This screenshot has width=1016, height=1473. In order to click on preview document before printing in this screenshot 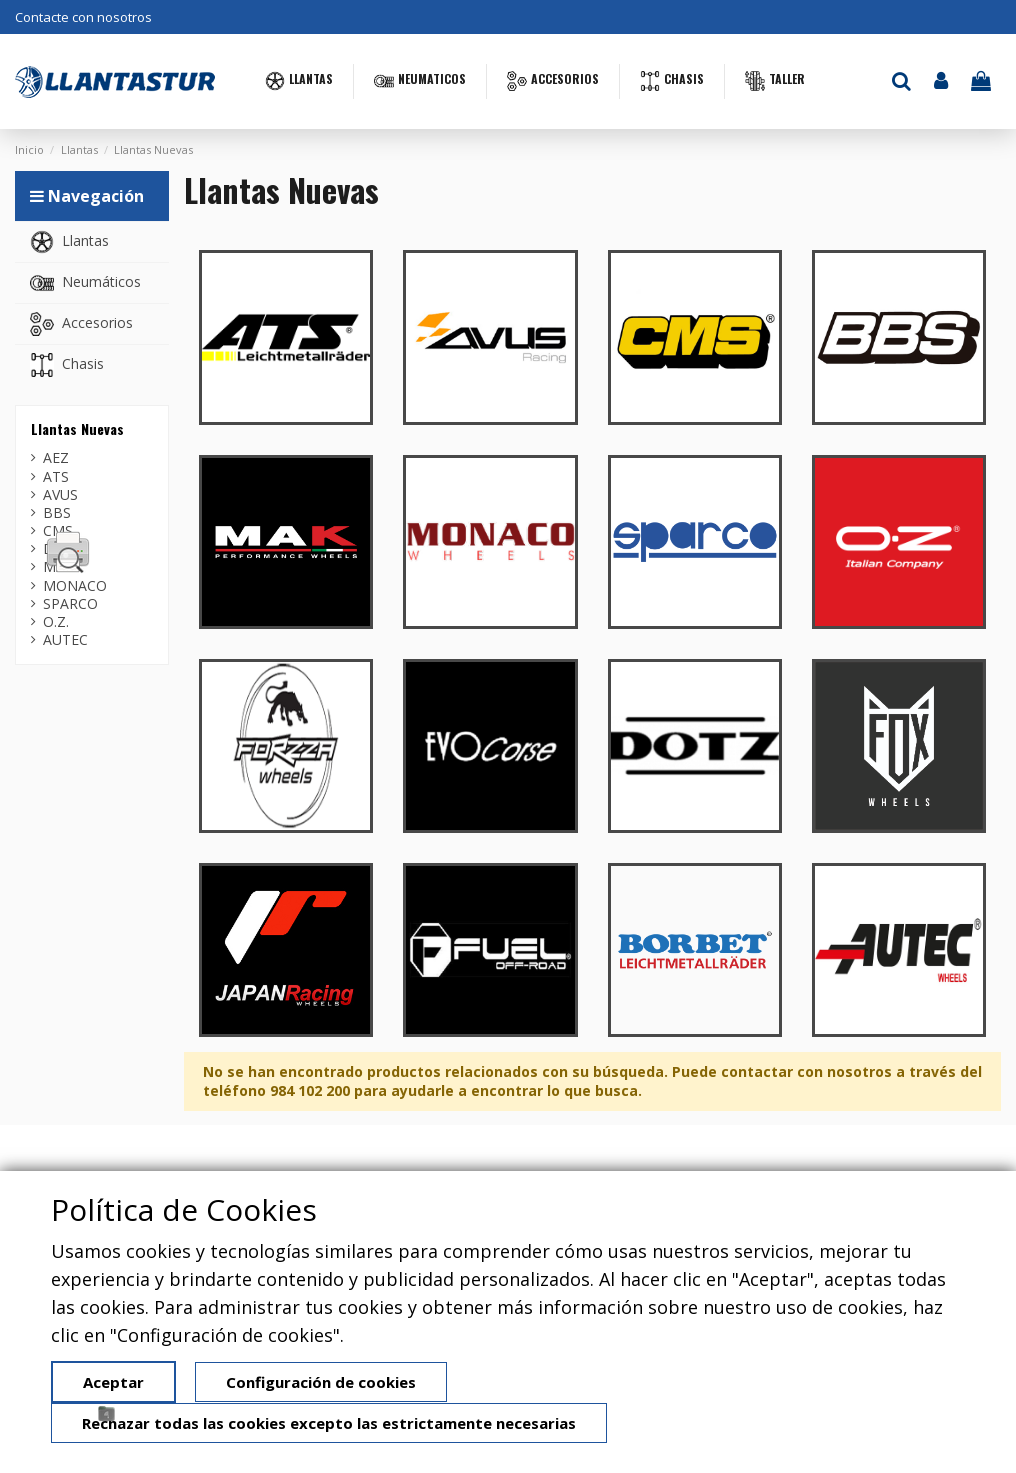, I will do `click(68, 552)`.